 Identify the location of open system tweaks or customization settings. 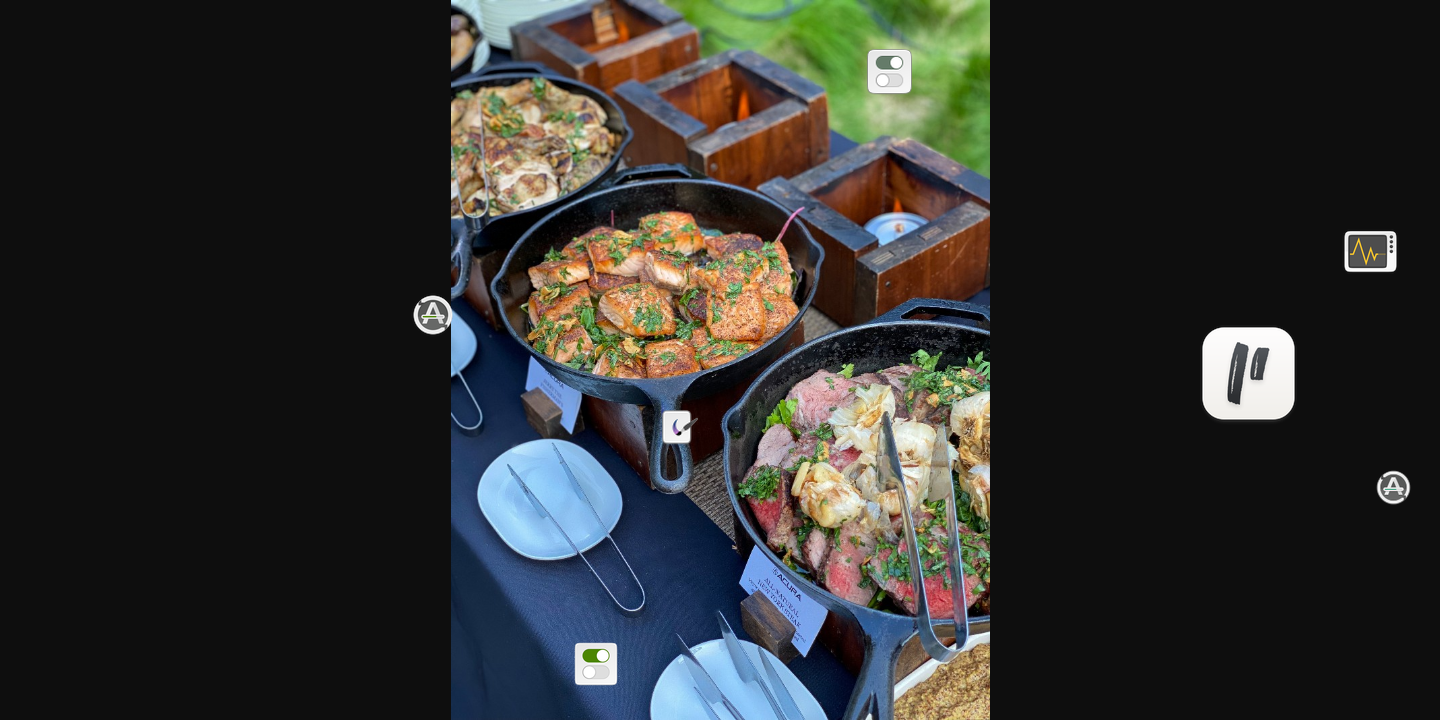
(889, 71).